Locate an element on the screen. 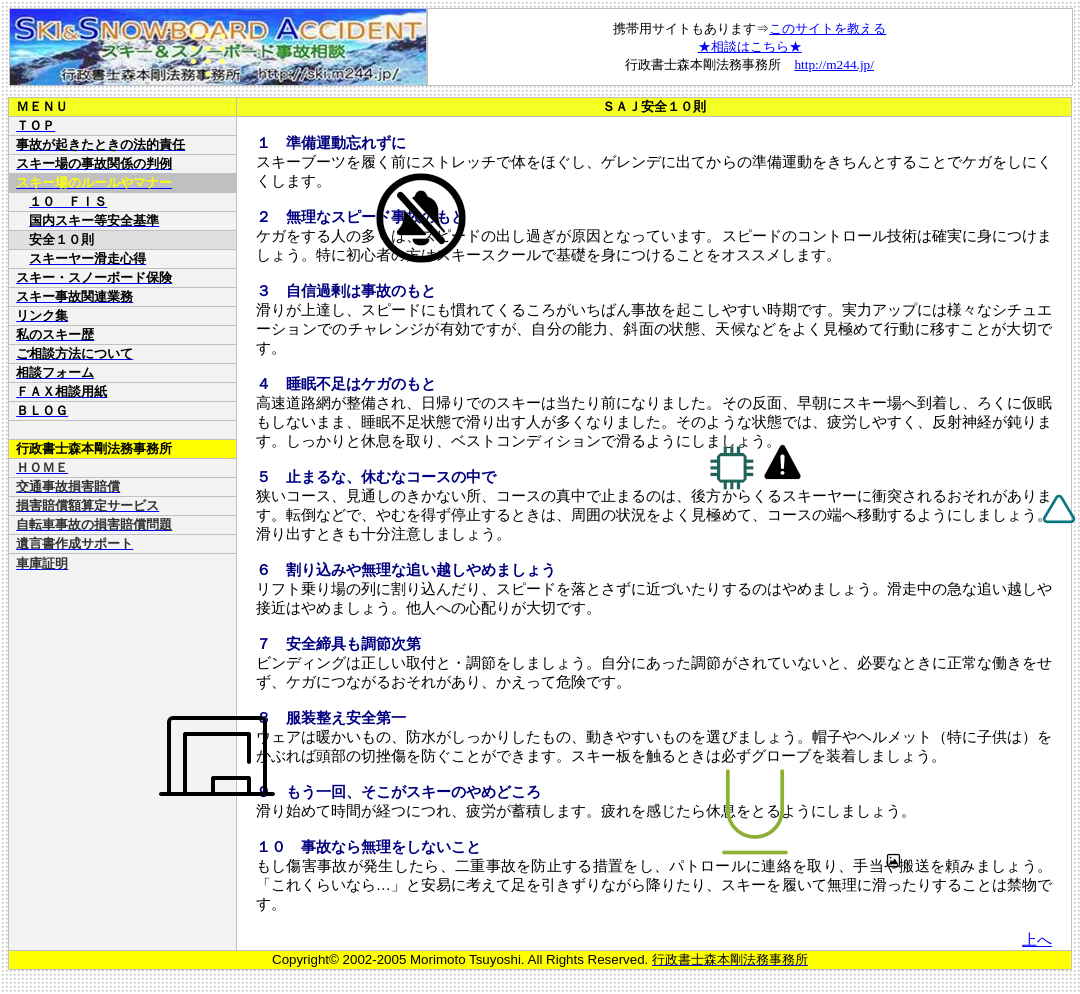  view hardware or processor information is located at coordinates (733, 469).